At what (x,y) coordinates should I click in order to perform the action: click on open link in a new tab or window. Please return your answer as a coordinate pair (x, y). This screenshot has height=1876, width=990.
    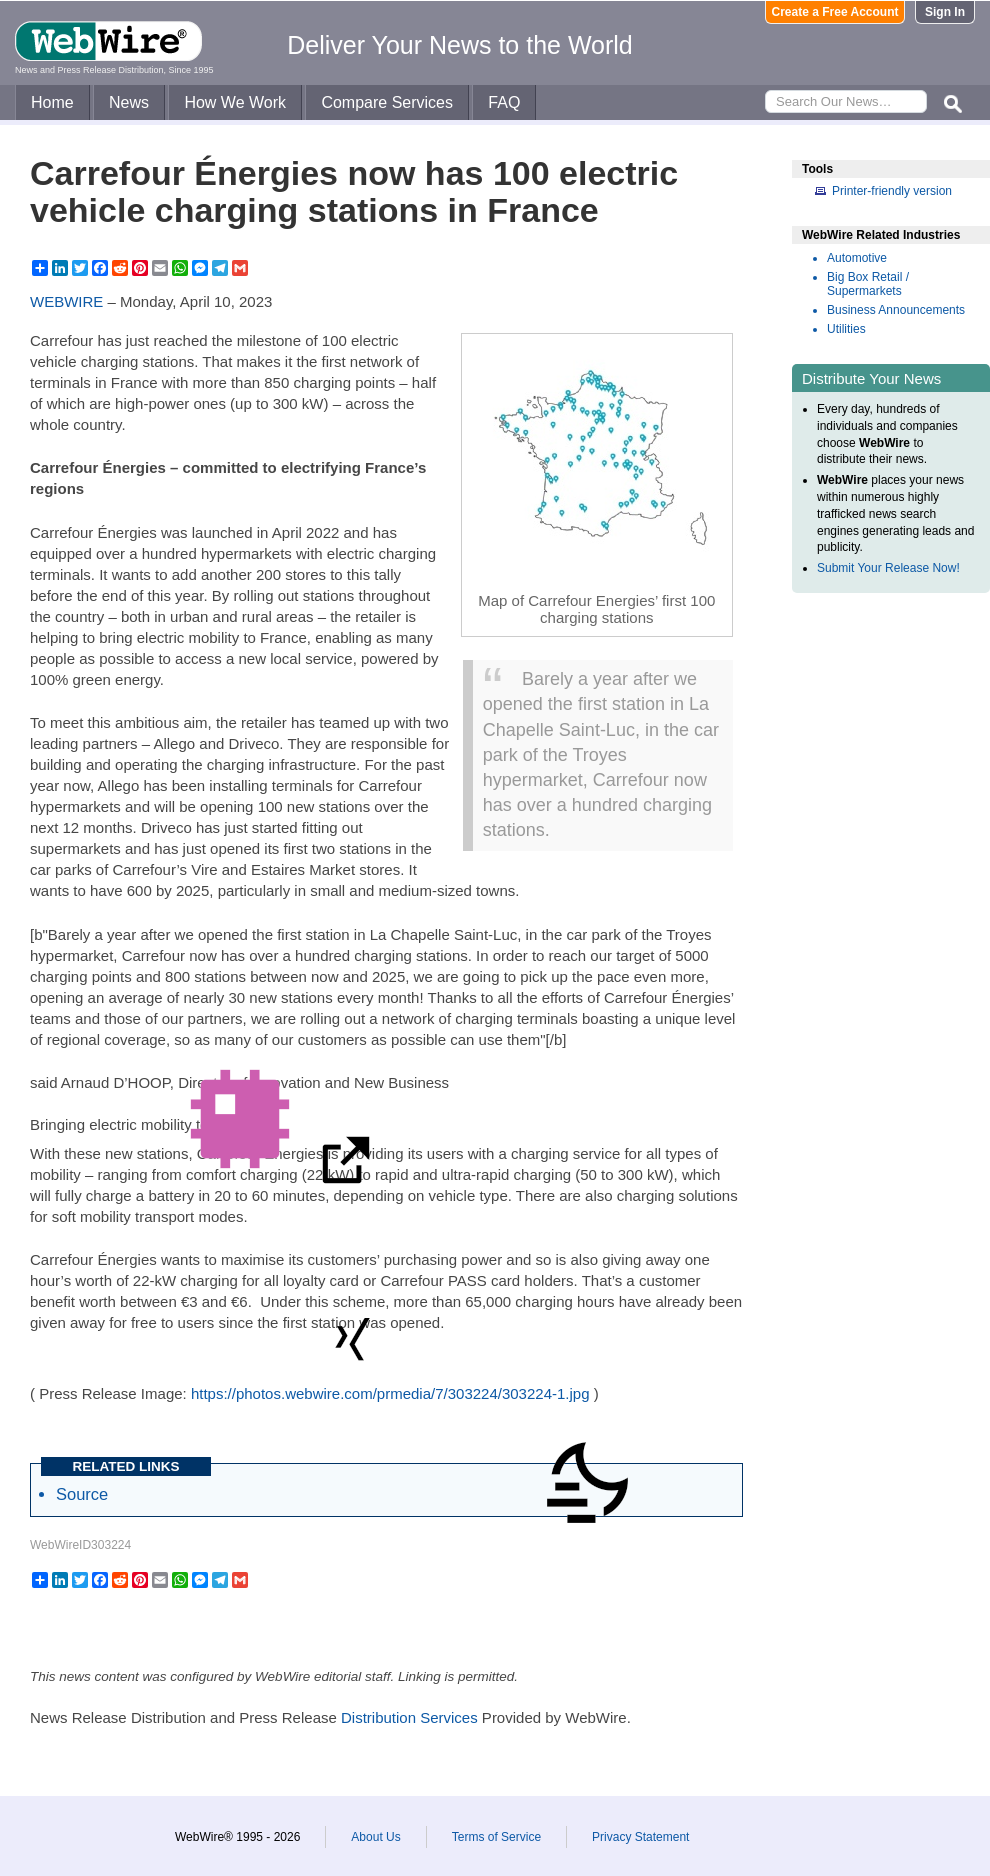
    Looking at the image, I should click on (346, 1160).